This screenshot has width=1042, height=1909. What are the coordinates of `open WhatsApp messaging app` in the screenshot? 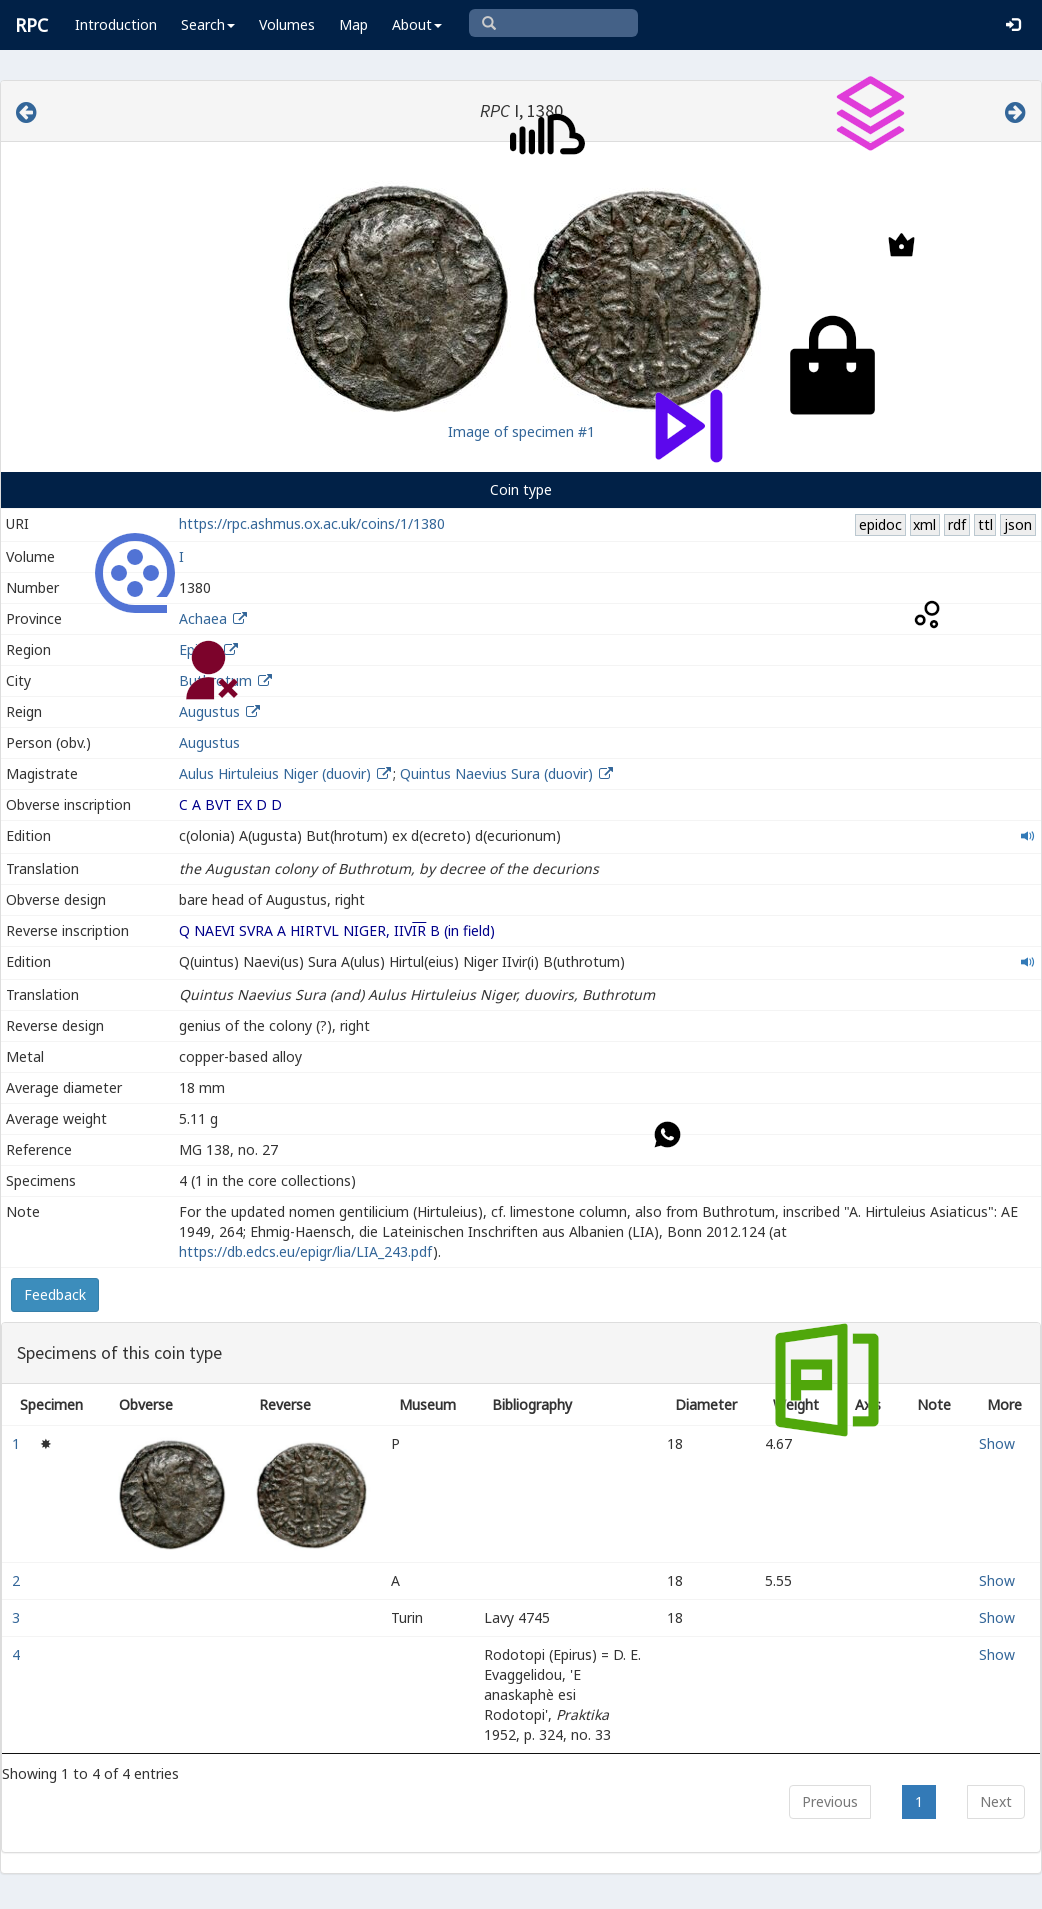 It's located at (667, 1134).